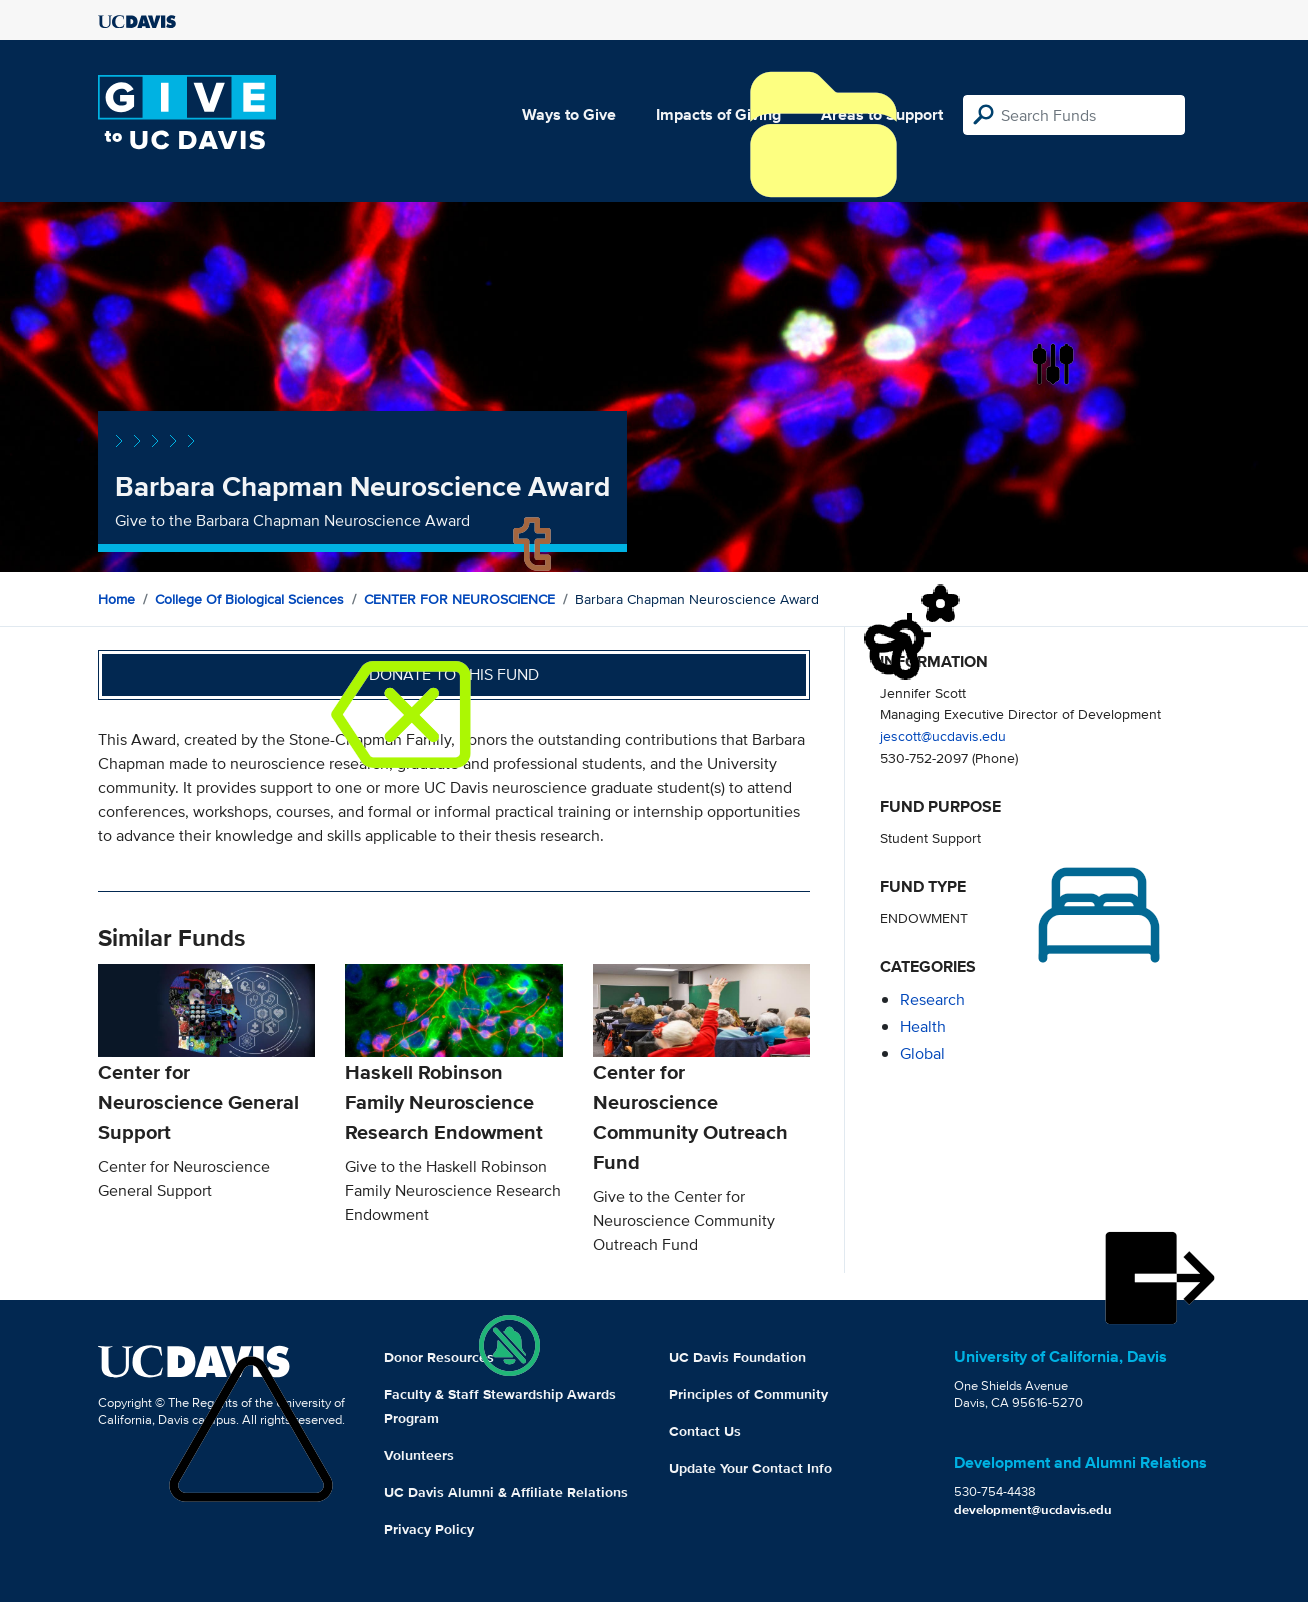 This screenshot has height=1602, width=1308. I want to click on open tumblr app, so click(532, 544).